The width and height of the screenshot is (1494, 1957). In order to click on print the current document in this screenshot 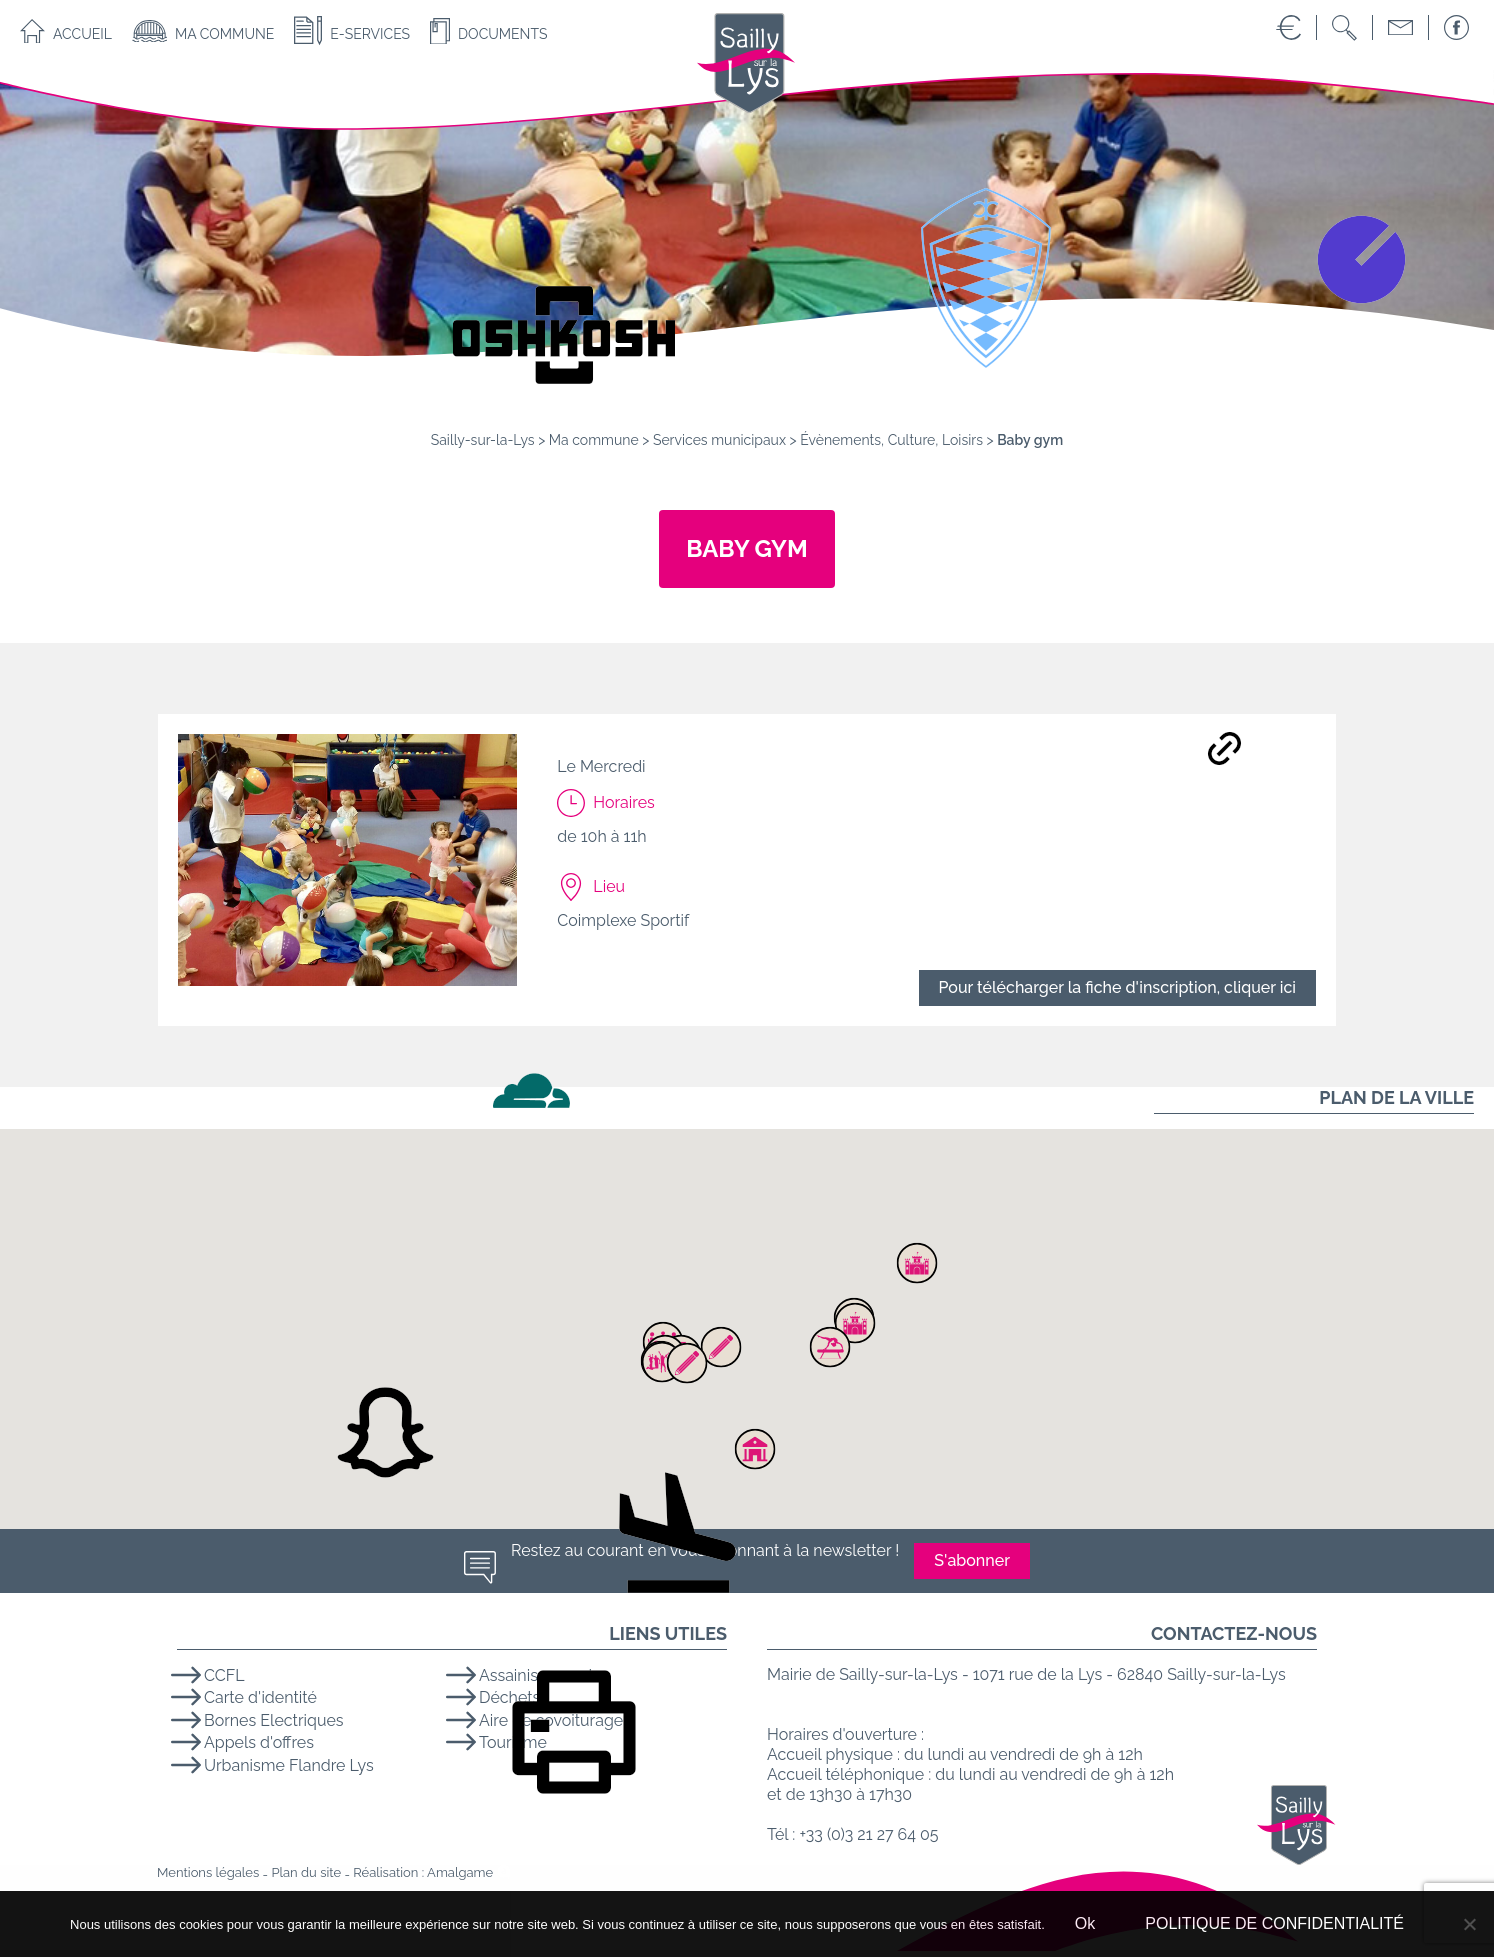, I will do `click(574, 1732)`.